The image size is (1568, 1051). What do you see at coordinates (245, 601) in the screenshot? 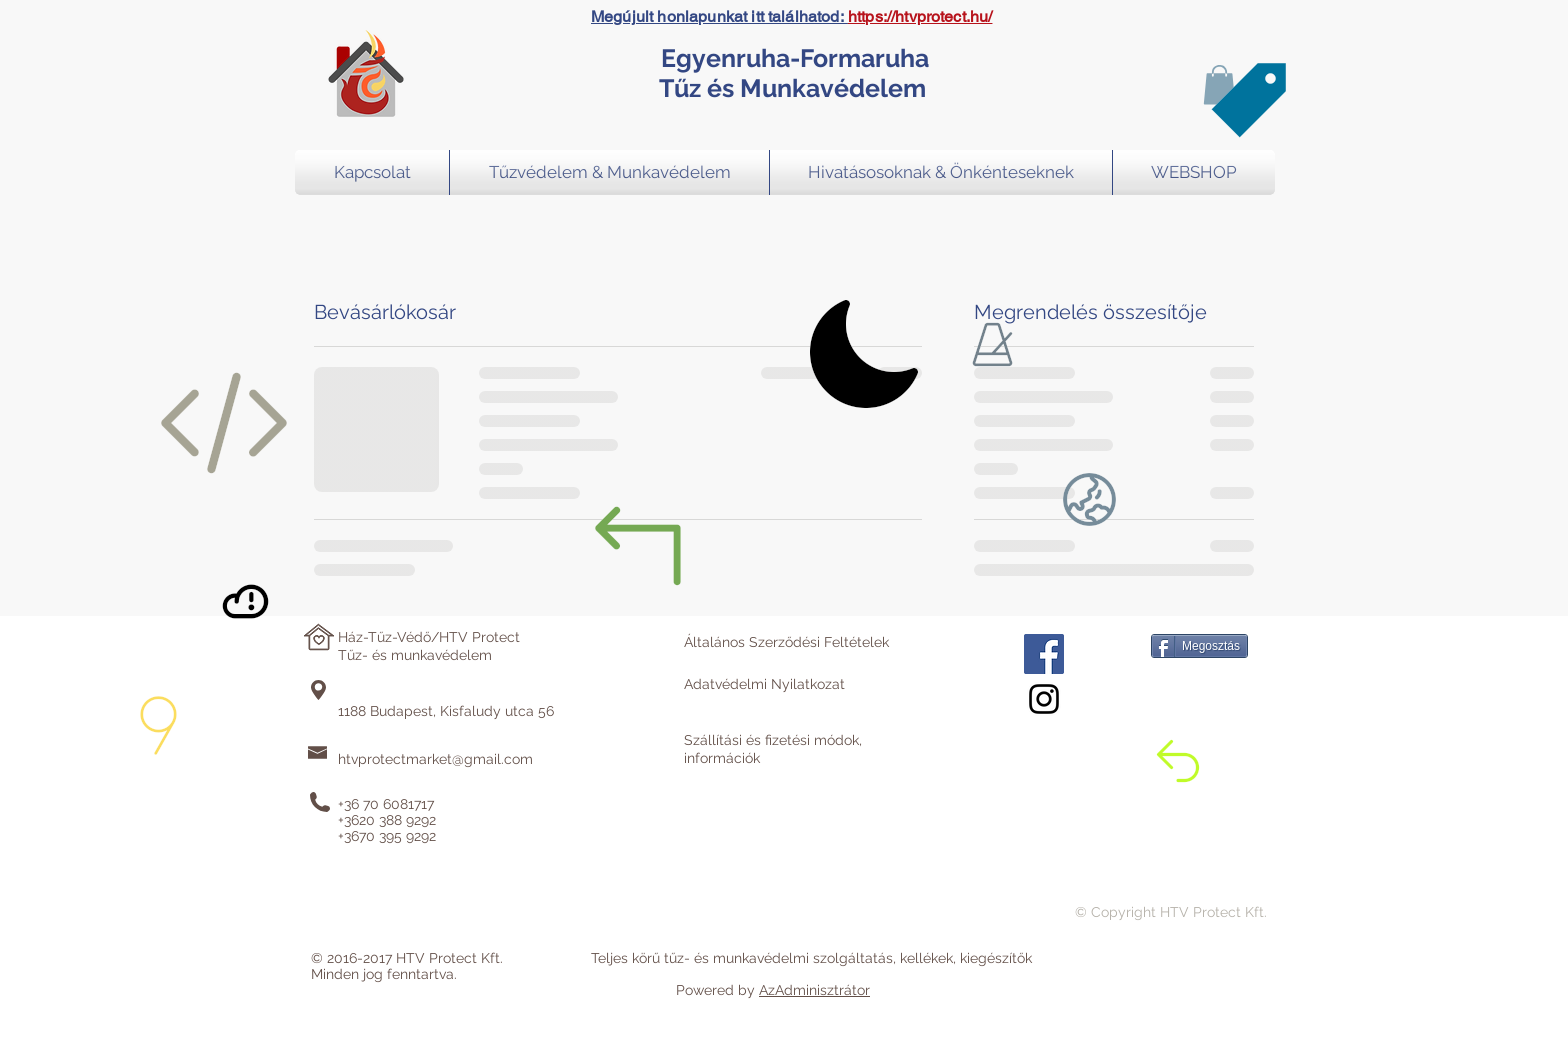
I see `cloud storage warning or error` at bounding box center [245, 601].